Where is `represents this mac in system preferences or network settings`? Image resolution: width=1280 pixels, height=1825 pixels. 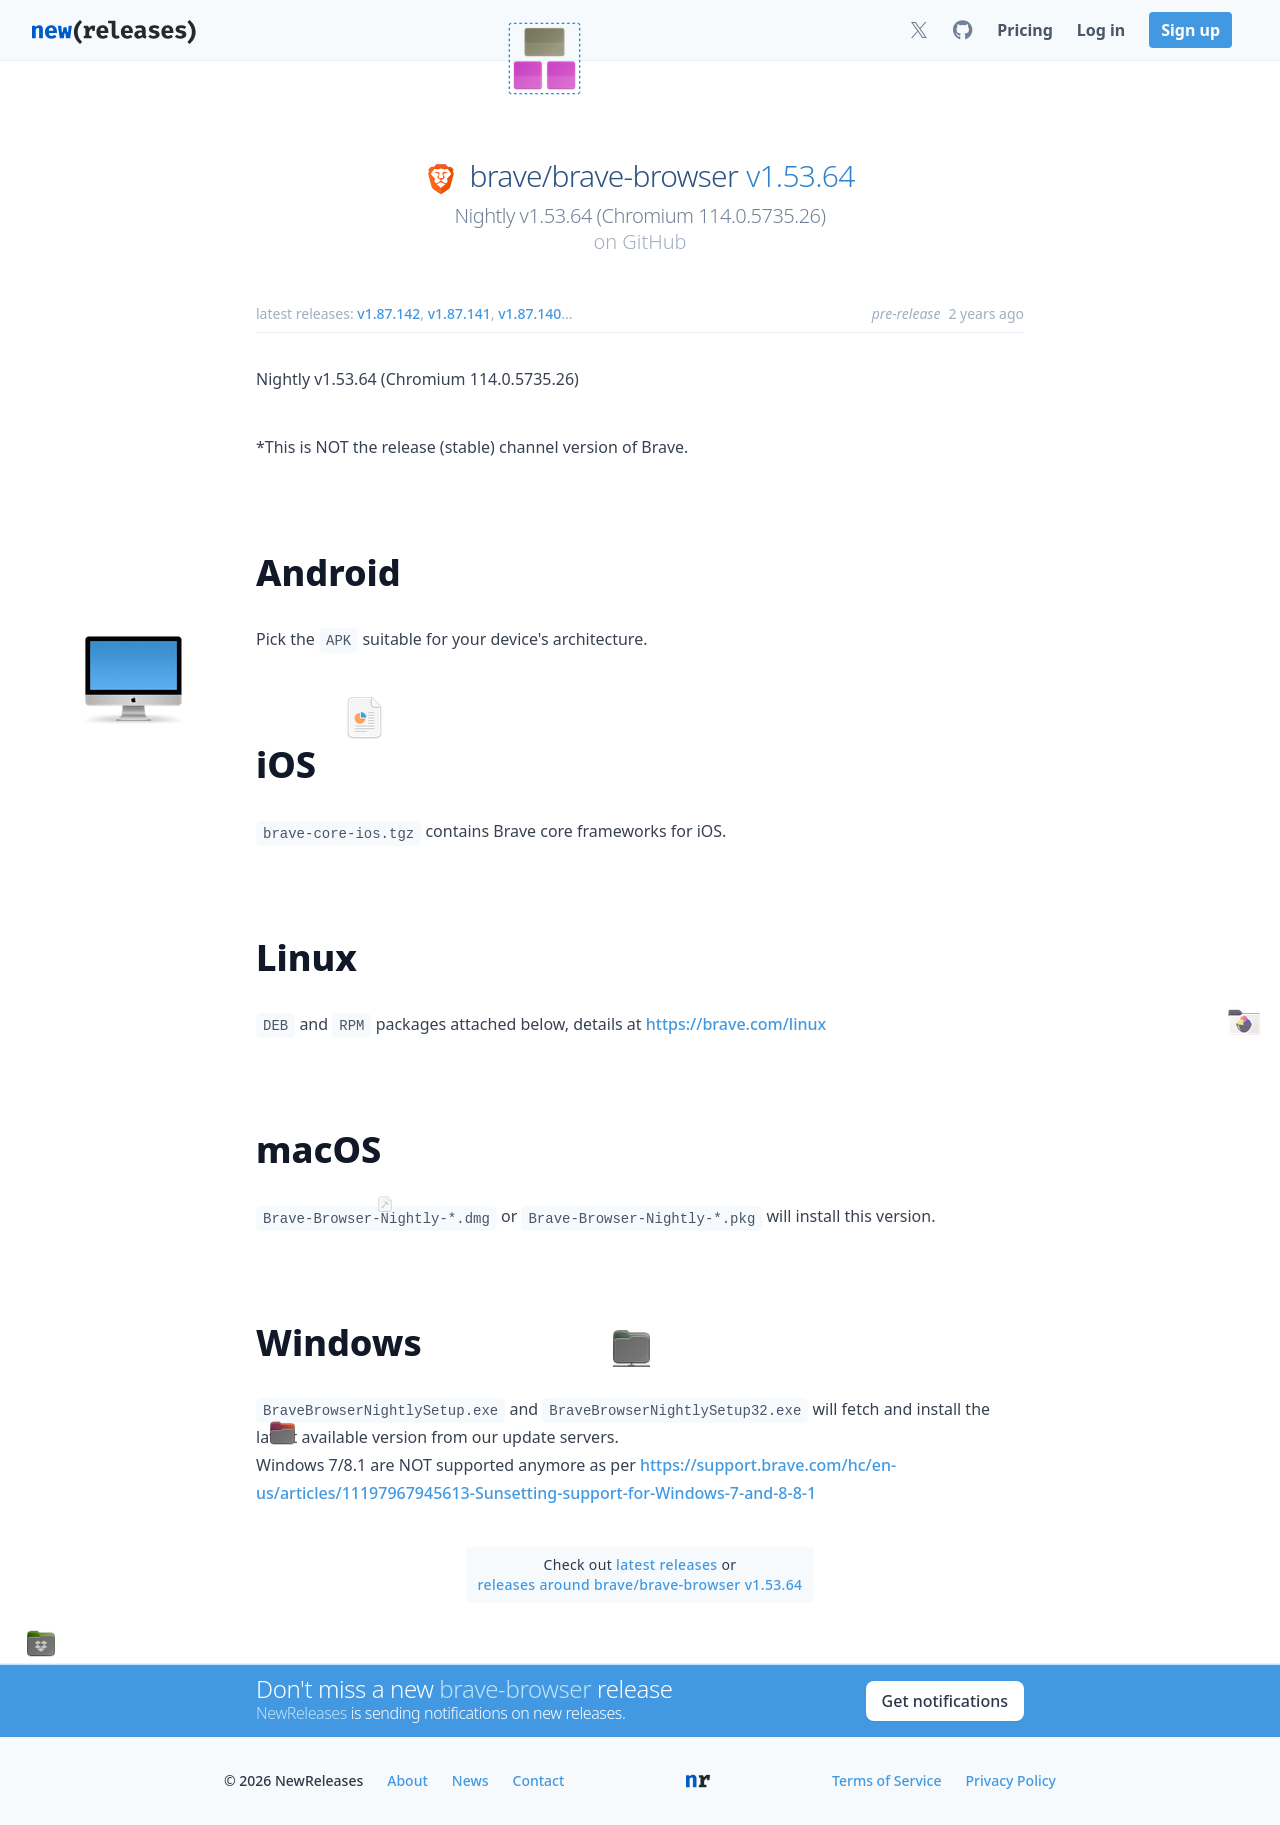 represents this mac in system preferences or network settings is located at coordinates (133, 665).